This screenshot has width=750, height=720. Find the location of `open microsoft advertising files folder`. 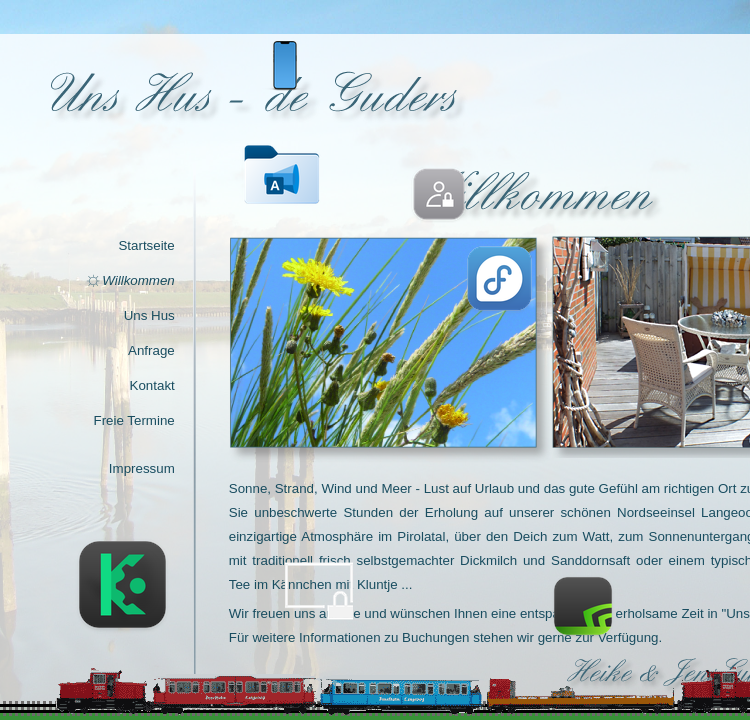

open microsoft advertising files folder is located at coordinates (281, 176).